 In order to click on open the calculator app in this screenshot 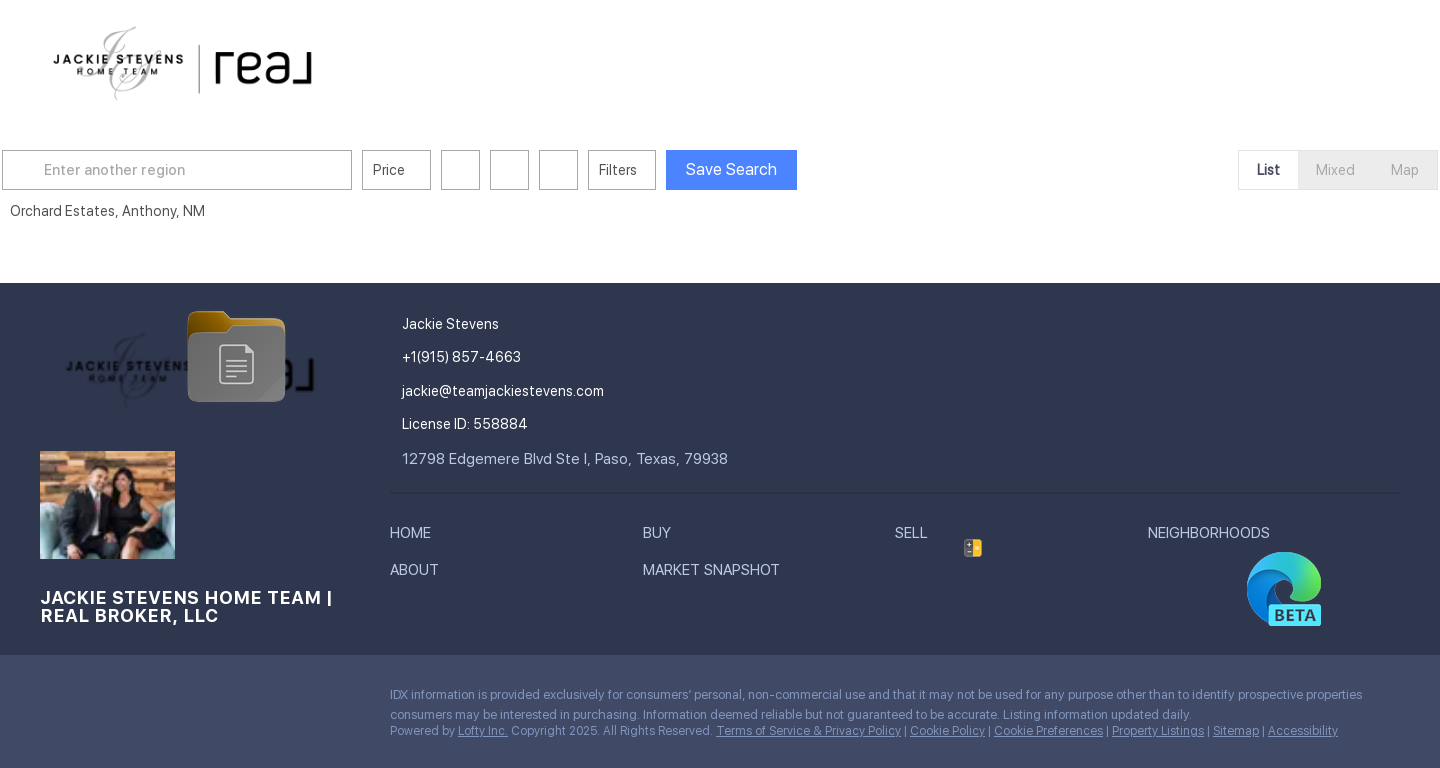, I will do `click(973, 548)`.